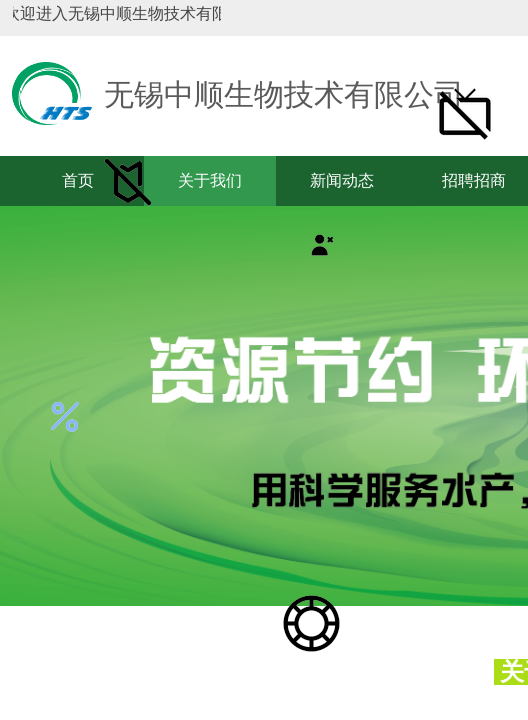  Describe the element at coordinates (465, 114) in the screenshot. I see `tv or display is currently off or disabled` at that location.